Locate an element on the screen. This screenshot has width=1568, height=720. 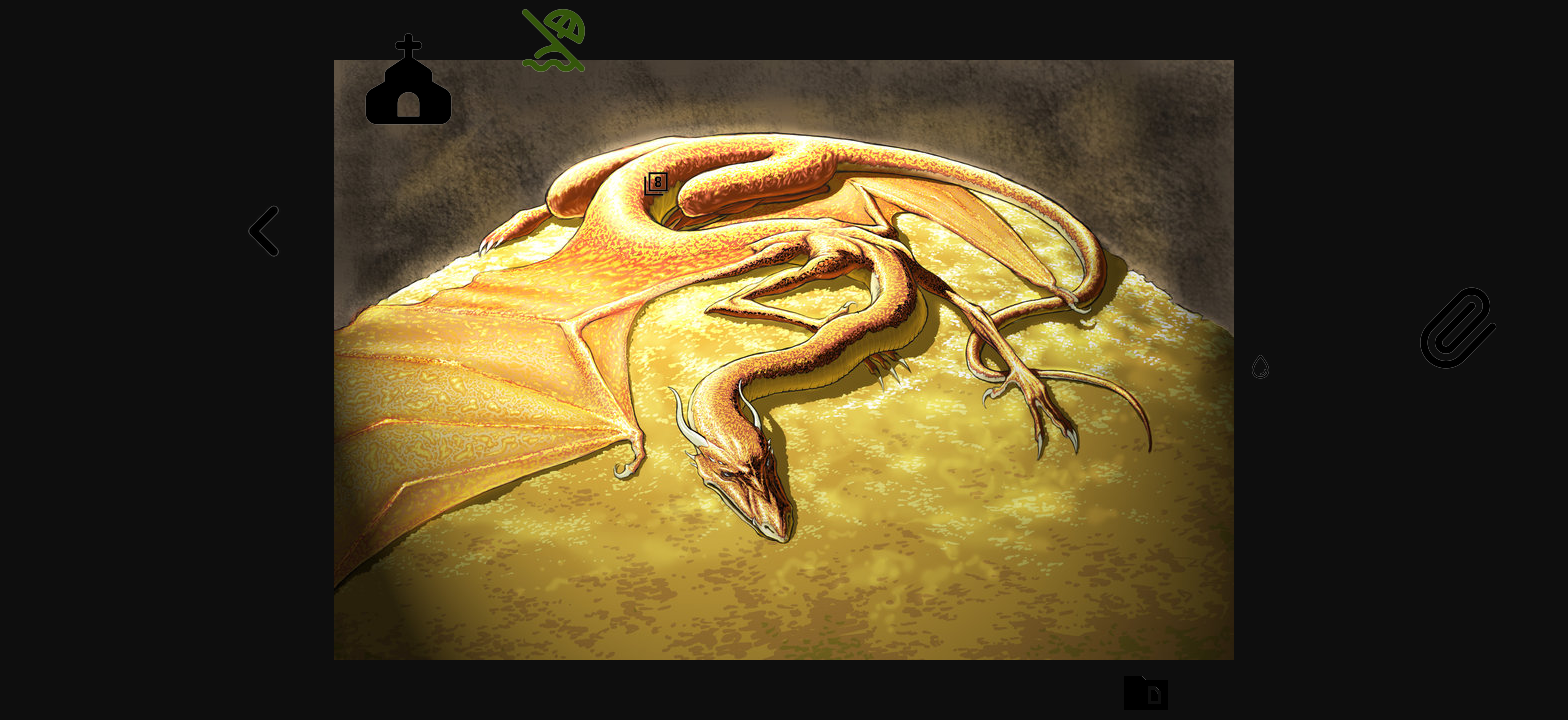
view nearby churches or places of worship is located at coordinates (408, 81).